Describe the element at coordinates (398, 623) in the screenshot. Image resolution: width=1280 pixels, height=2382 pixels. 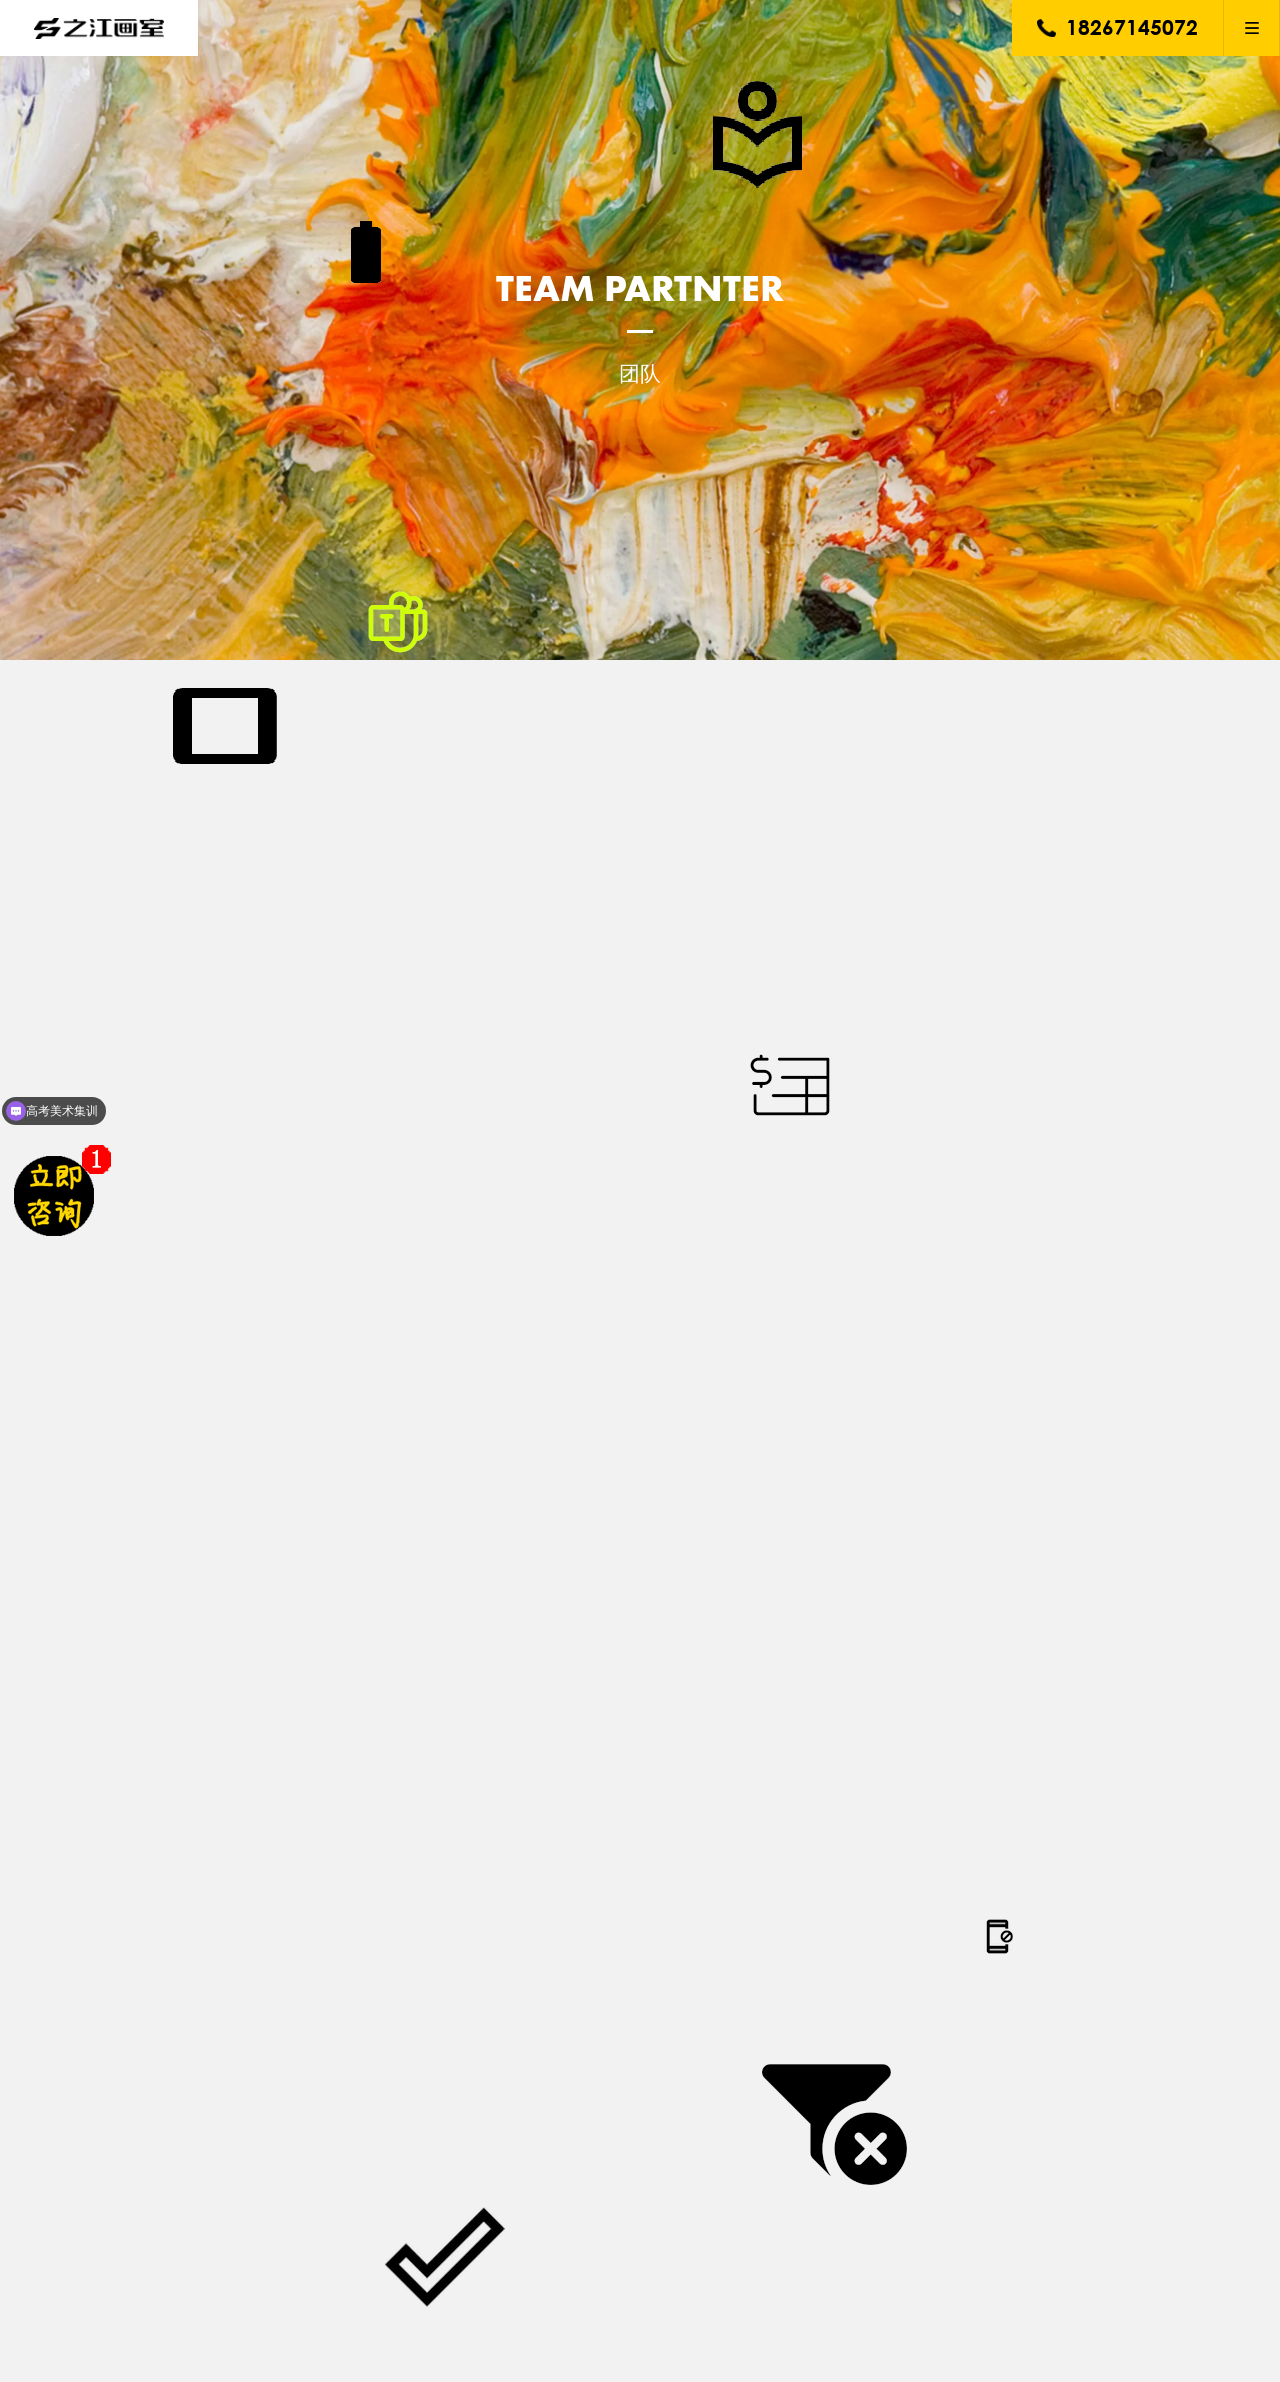
I see `open microsoft teams` at that location.